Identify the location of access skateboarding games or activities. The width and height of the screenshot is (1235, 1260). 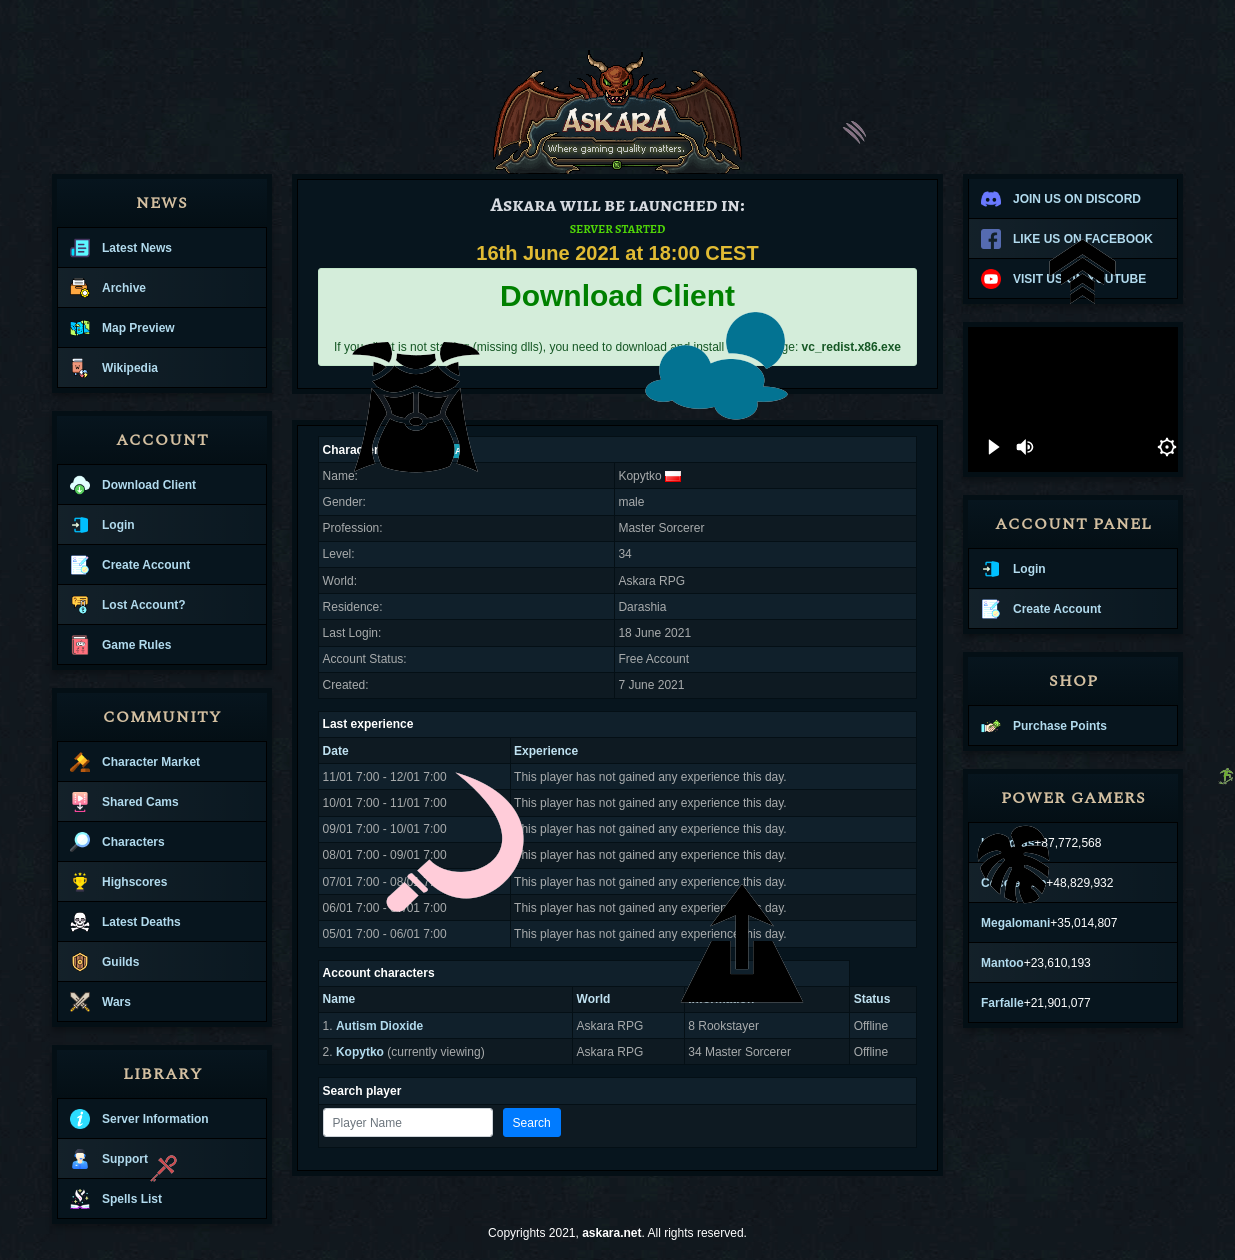
(1226, 776).